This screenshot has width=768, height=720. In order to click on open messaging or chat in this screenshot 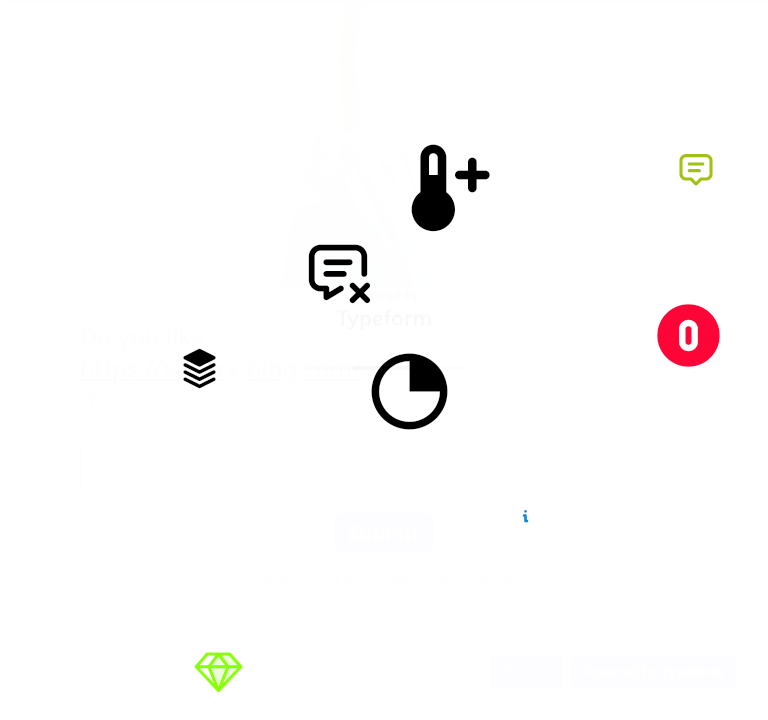, I will do `click(696, 169)`.